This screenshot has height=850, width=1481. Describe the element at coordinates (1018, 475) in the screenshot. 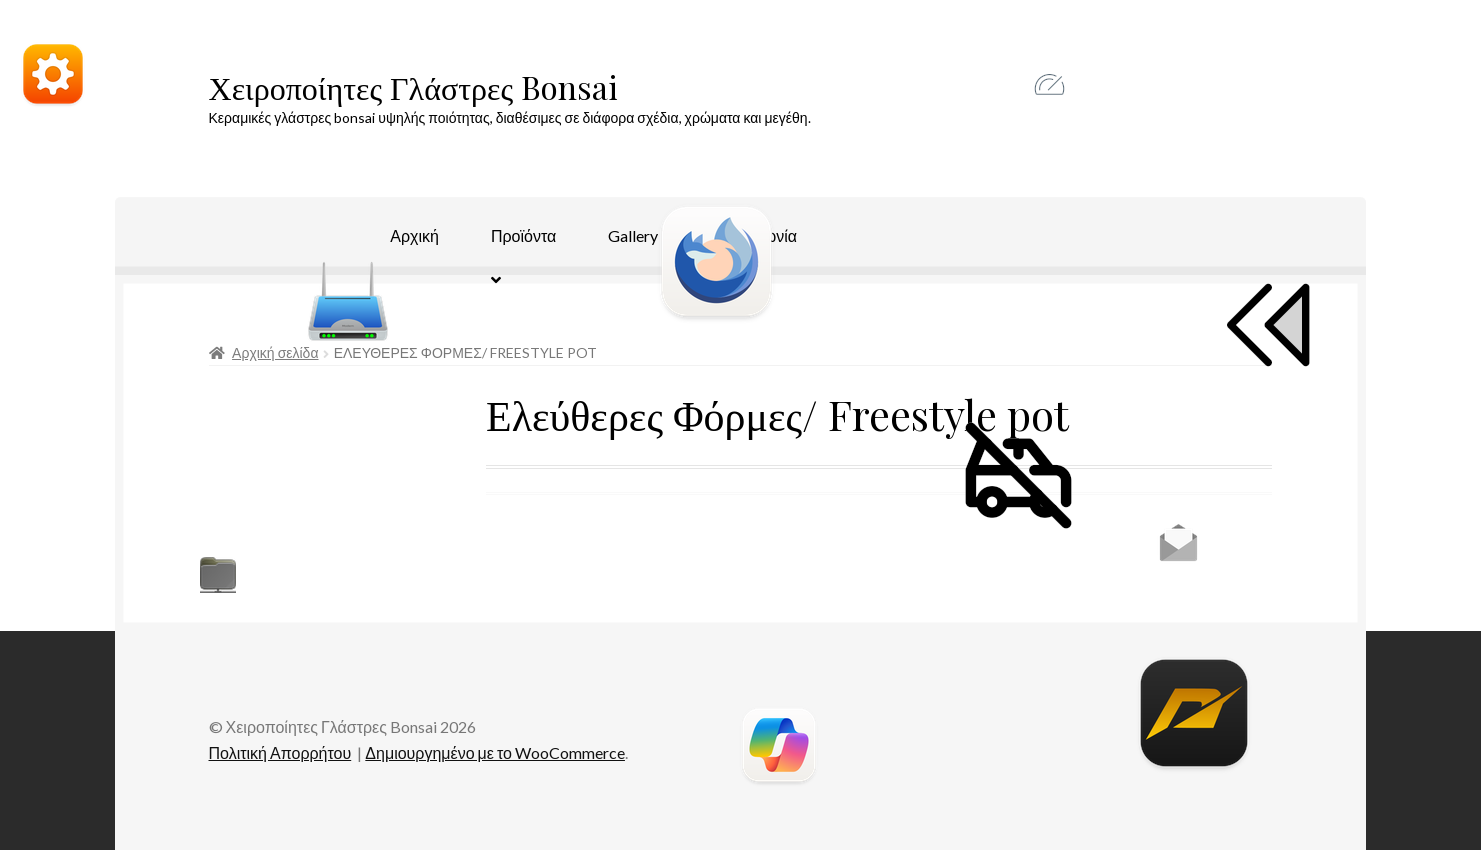

I see `vehicle unavailable or disabled` at that location.